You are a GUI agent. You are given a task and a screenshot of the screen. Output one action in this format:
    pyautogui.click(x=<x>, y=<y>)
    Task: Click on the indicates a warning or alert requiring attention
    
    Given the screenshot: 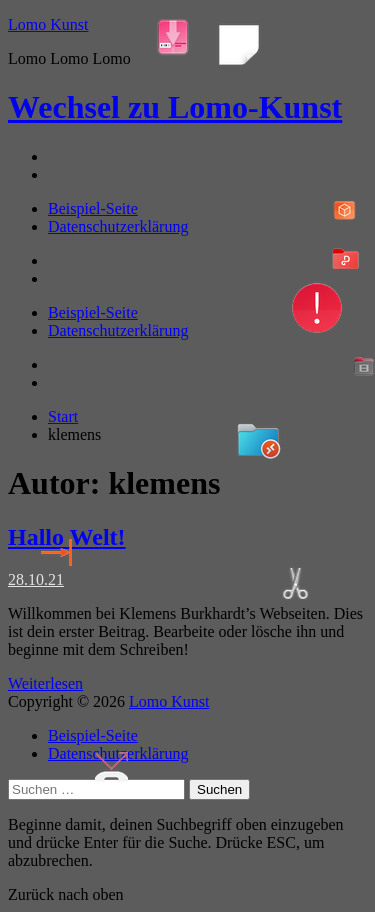 What is the action you would take?
    pyautogui.click(x=317, y=308)
    